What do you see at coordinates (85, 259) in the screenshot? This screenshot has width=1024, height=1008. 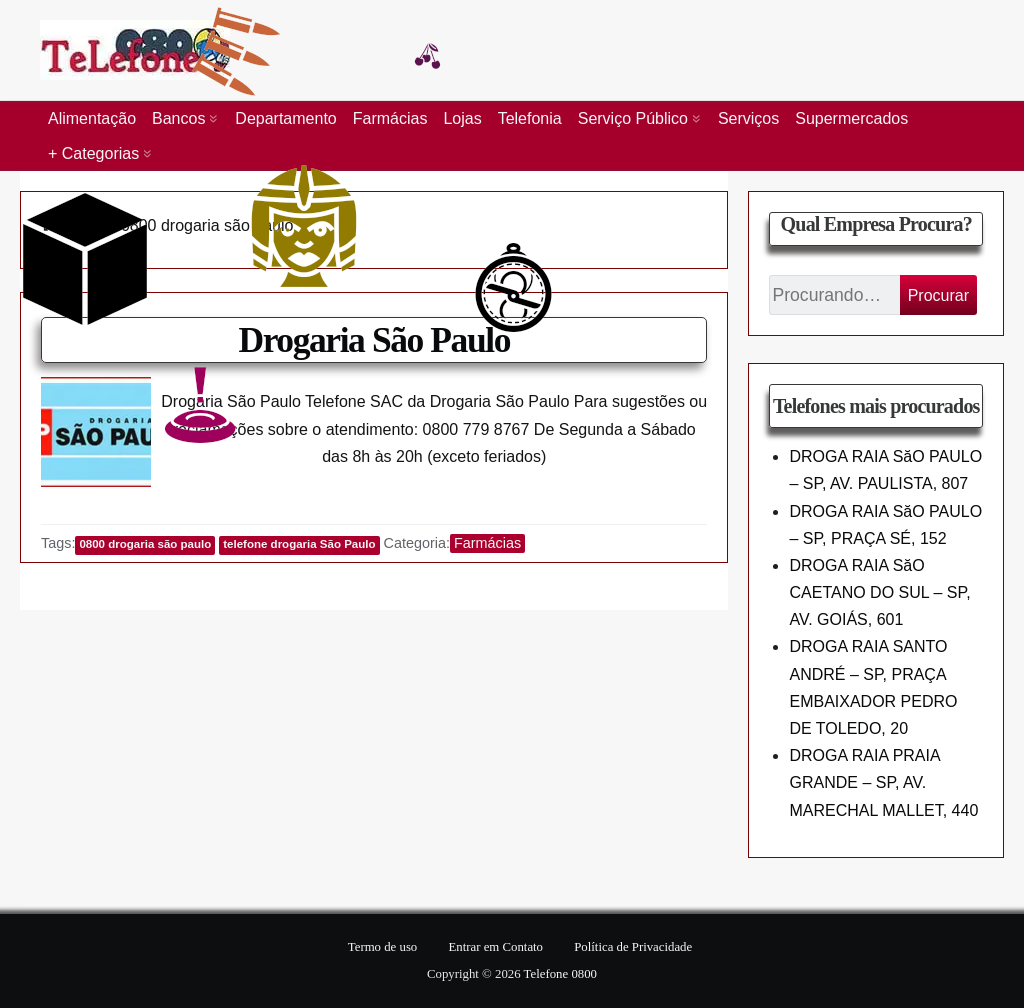 I see `view 3D model or object` at bounding box center [85, 259].